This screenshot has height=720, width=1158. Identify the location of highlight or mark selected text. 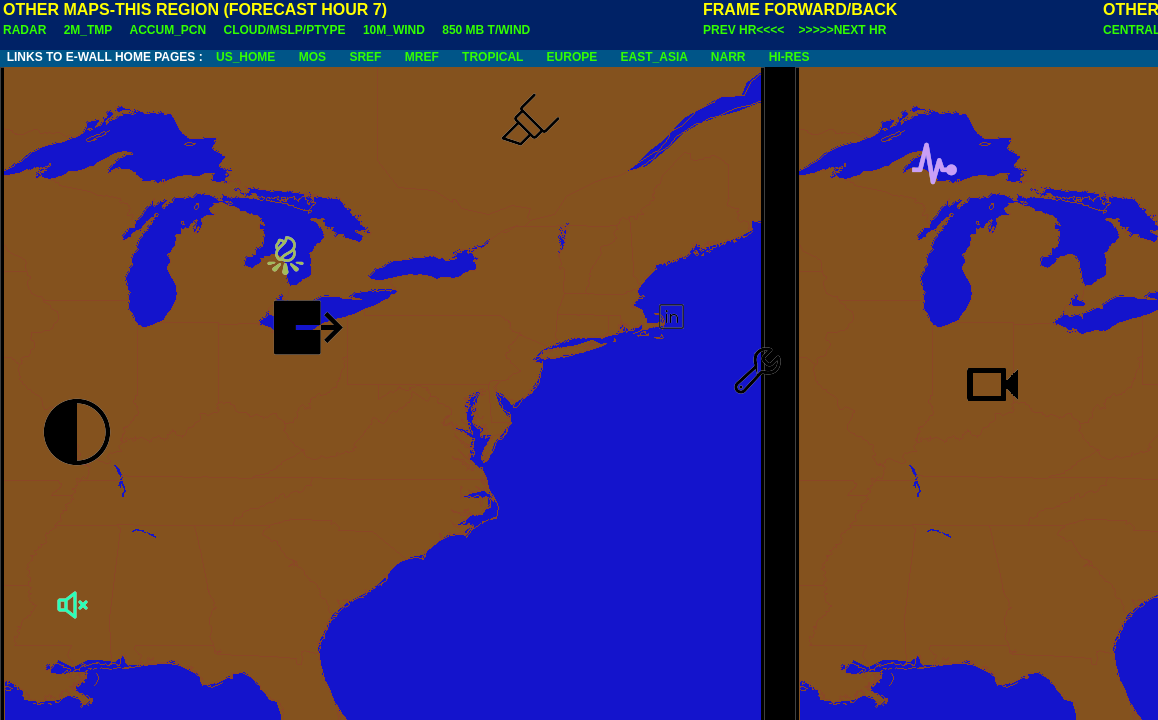
(528, 122).